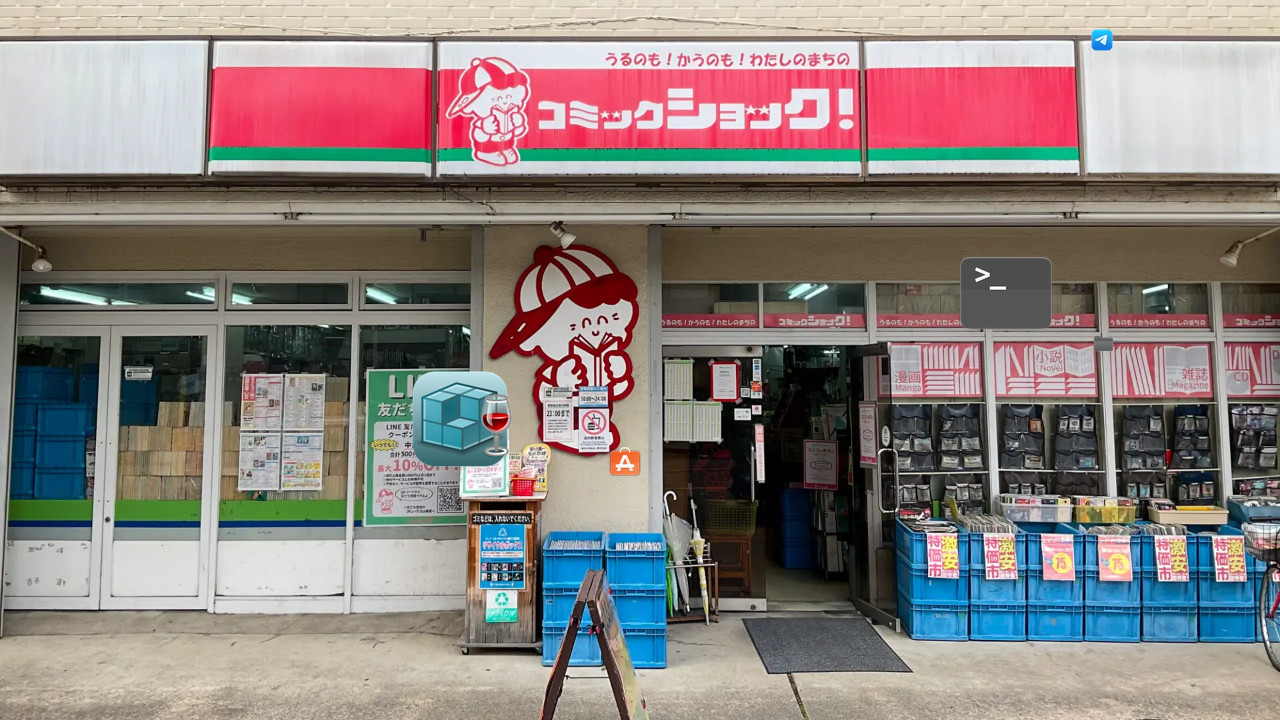 The height and width of the screenshot is (720, 1280). Describe the element at coordinates (460, 419) in the screenshot. I see `open windows registry editor via wine` at that location.